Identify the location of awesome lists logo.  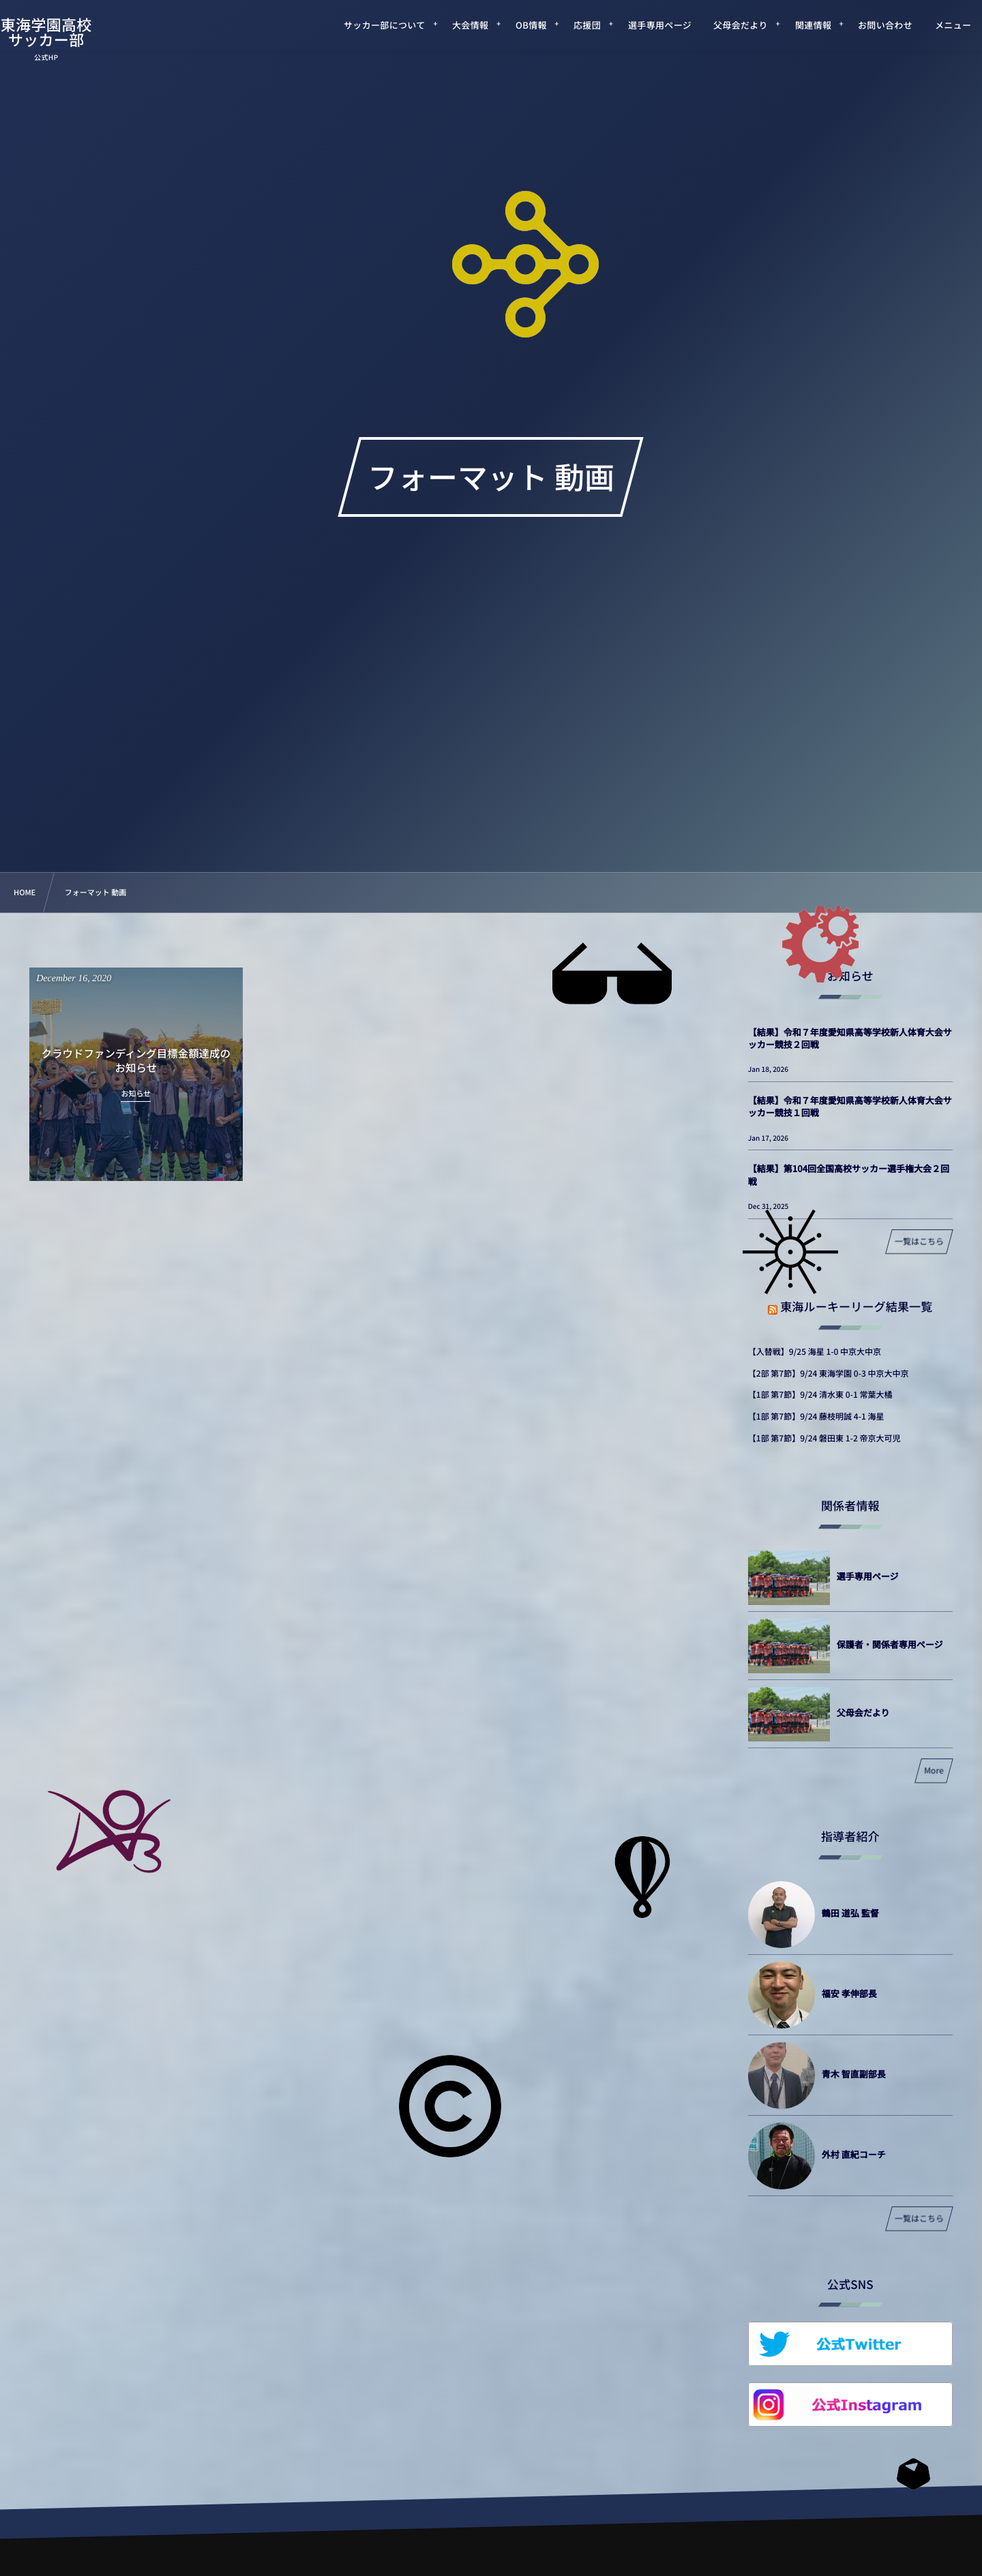
(612, 973).